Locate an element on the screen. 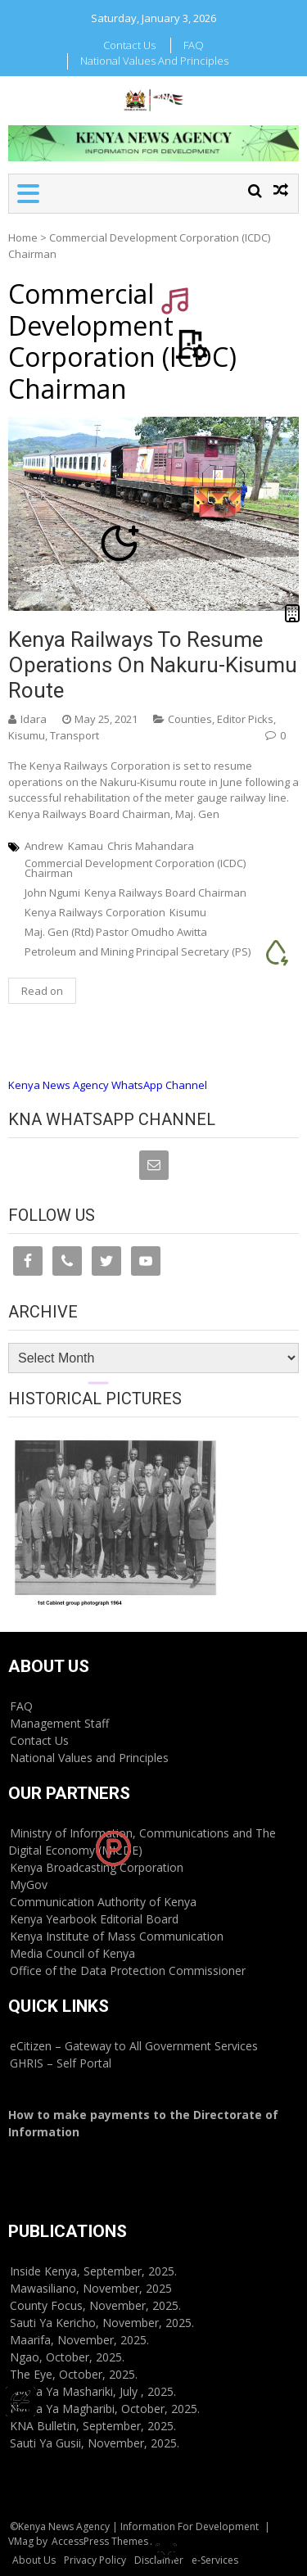  find nearby parking locations is located at coordinates (113, 1848).